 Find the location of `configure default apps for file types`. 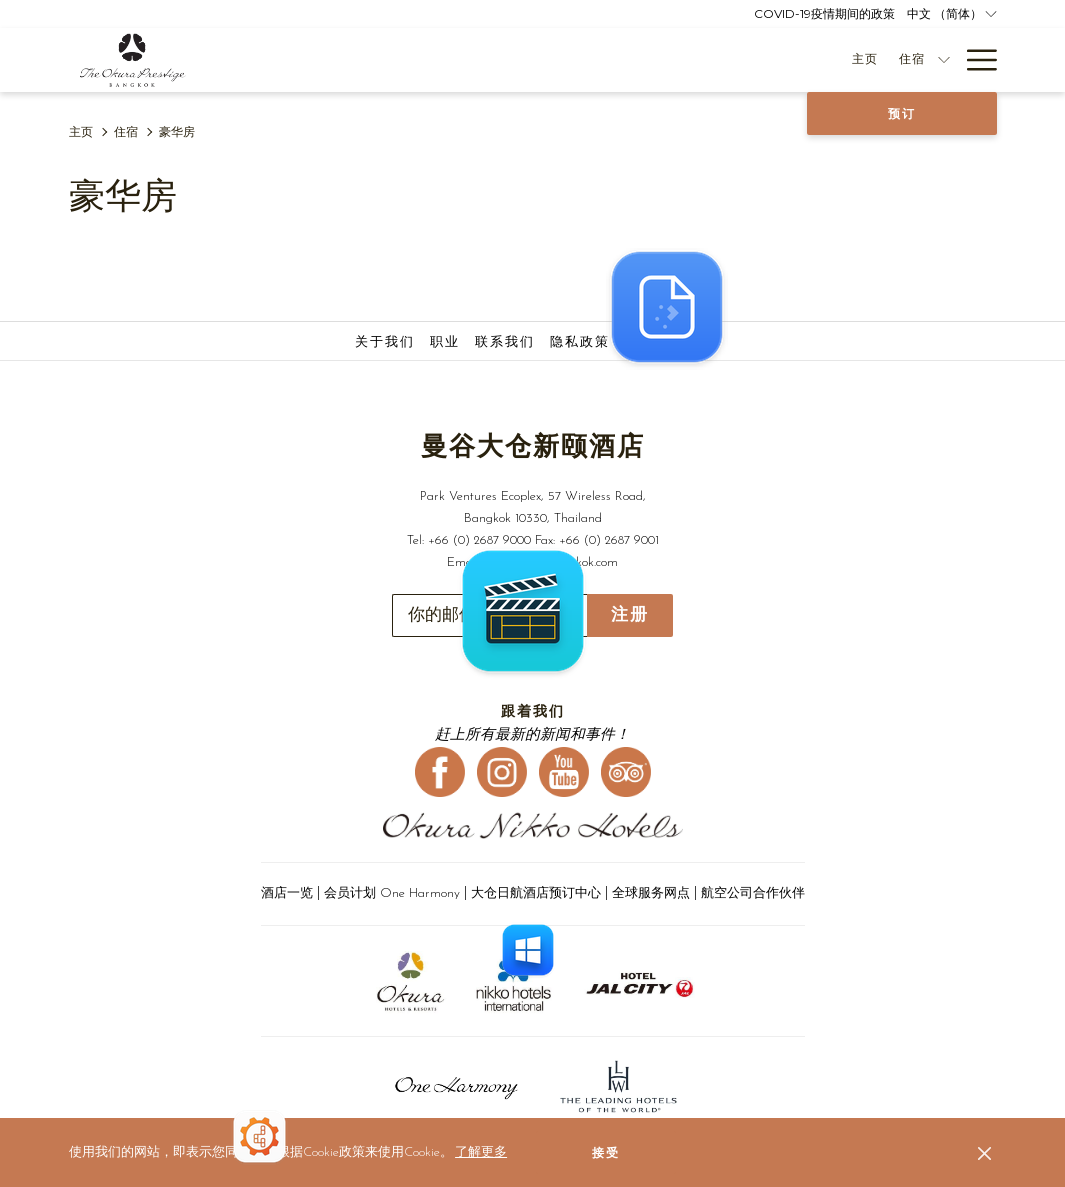

configure default apps for file types is located at coordinates (667, 309).